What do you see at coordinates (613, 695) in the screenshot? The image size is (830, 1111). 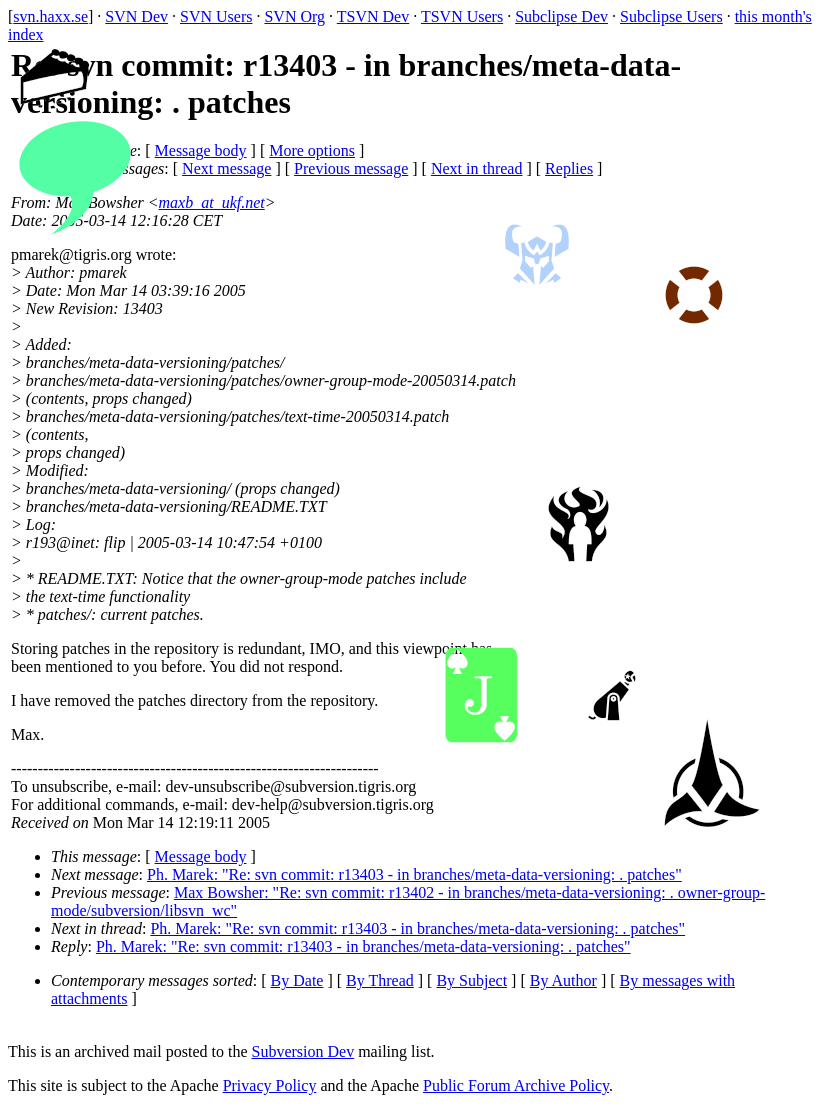 I see `launch a stunt or action mini-game` at bounding box center [613, 695].